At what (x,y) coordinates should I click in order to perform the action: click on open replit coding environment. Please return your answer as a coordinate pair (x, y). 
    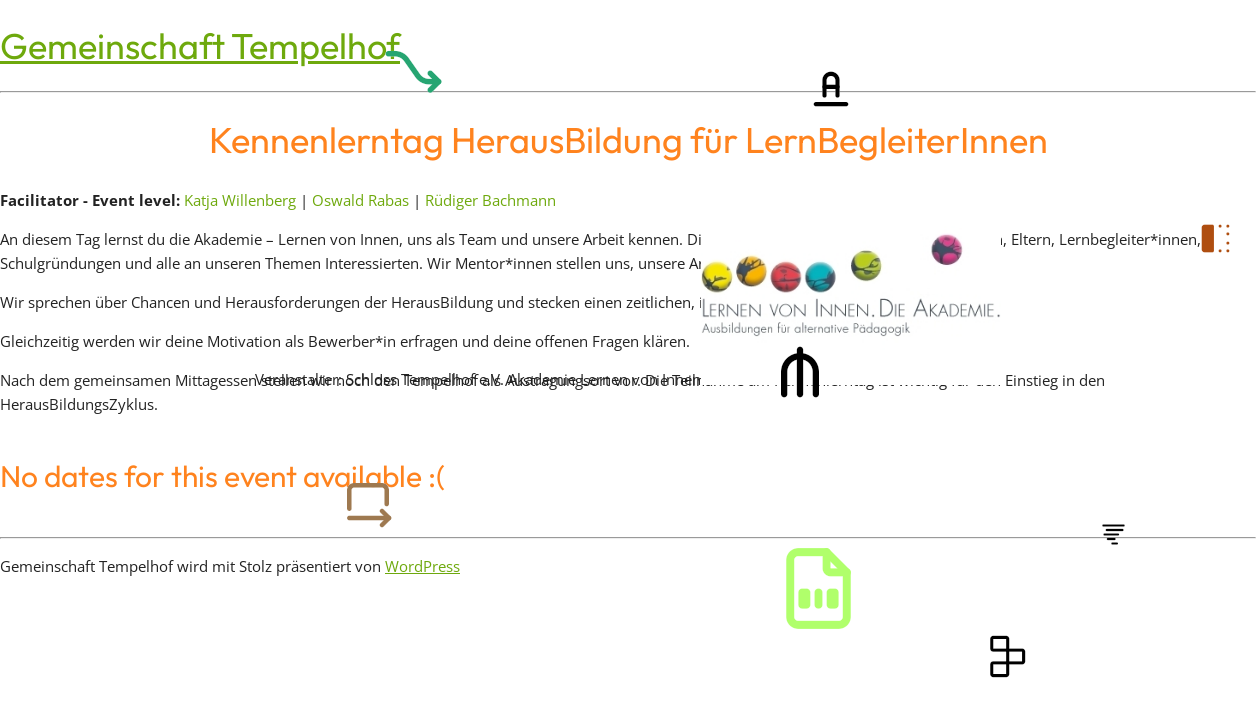
    Looking at the image, I should click on (1004, 656).